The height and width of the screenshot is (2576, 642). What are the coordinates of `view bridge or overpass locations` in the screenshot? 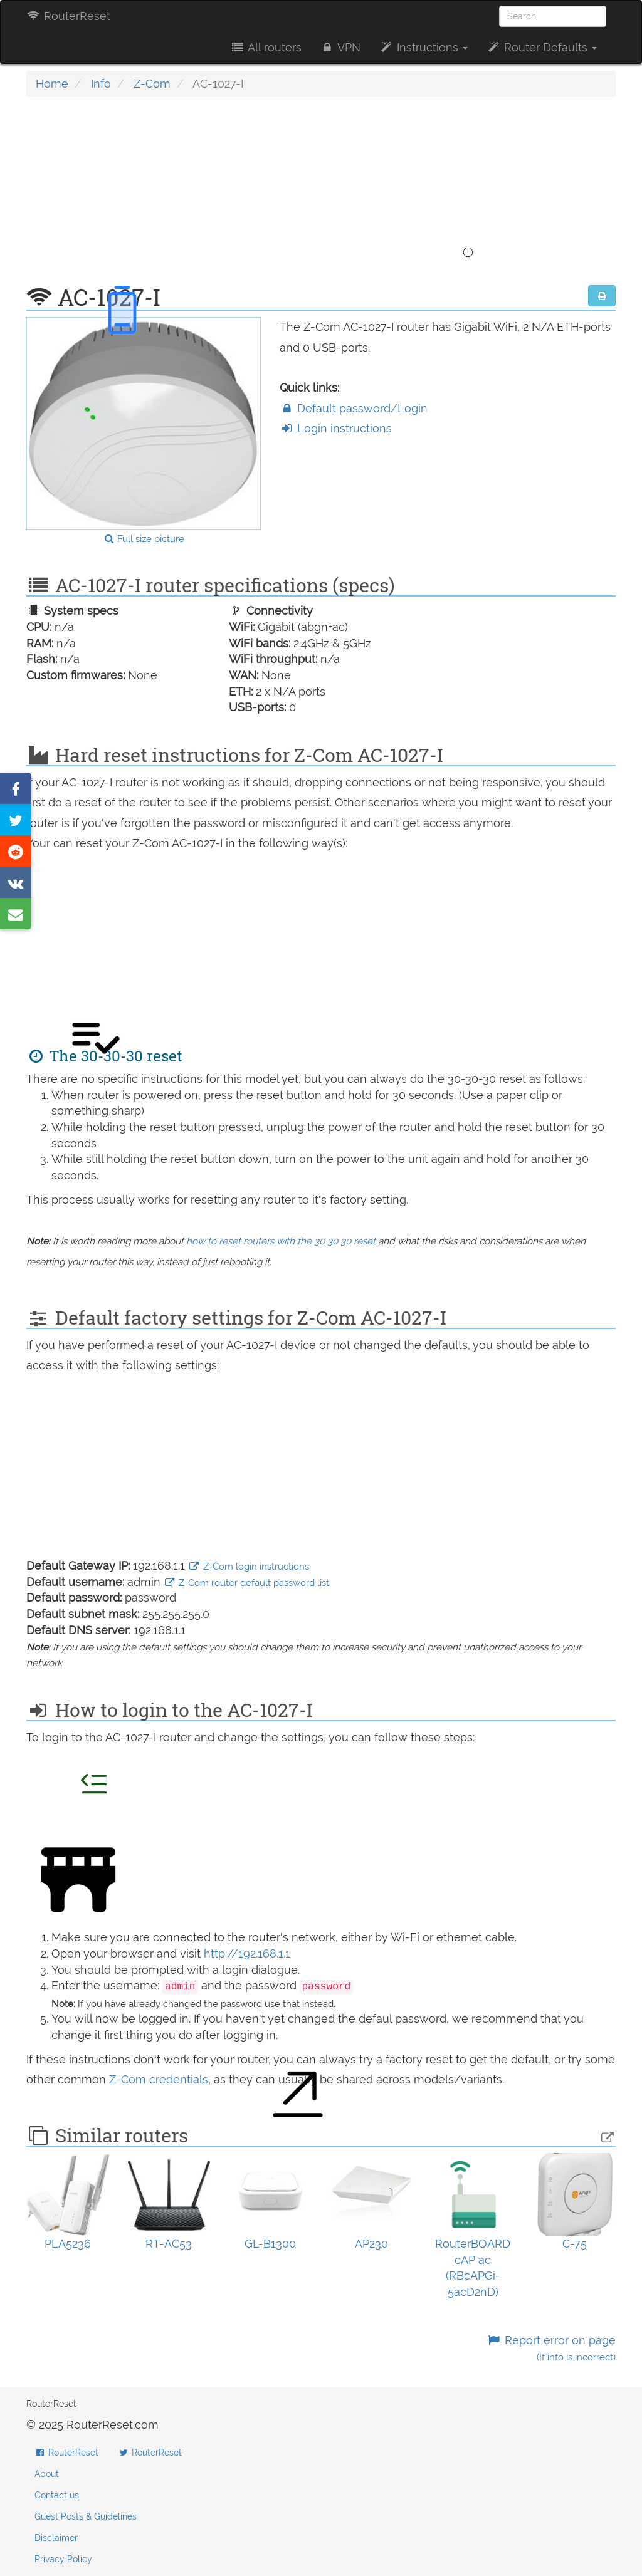 It's located at (78, 1880).